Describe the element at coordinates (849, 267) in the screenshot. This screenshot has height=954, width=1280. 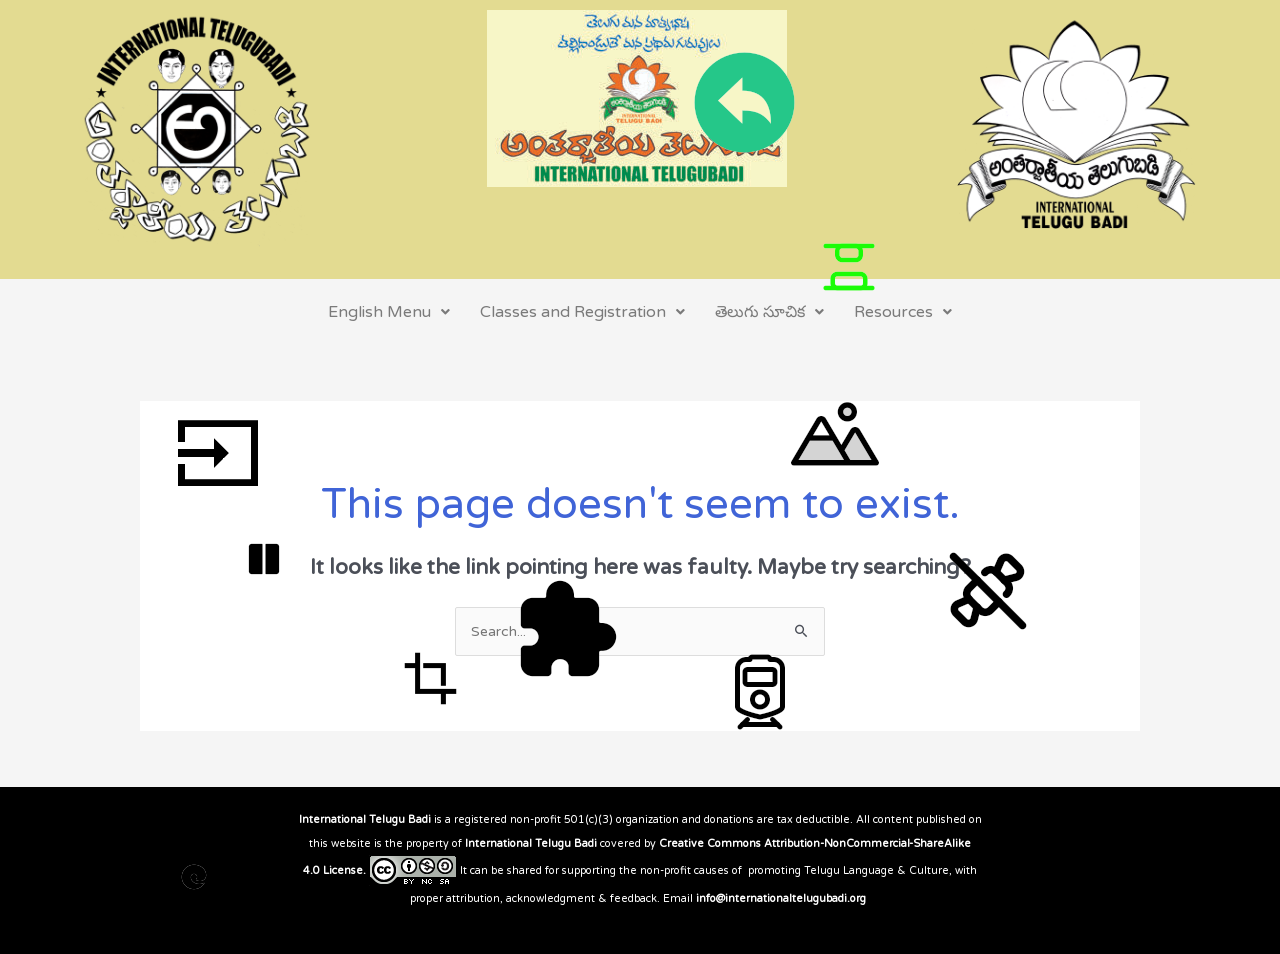
I see `distribute items with equal vertical spacing` at that location.